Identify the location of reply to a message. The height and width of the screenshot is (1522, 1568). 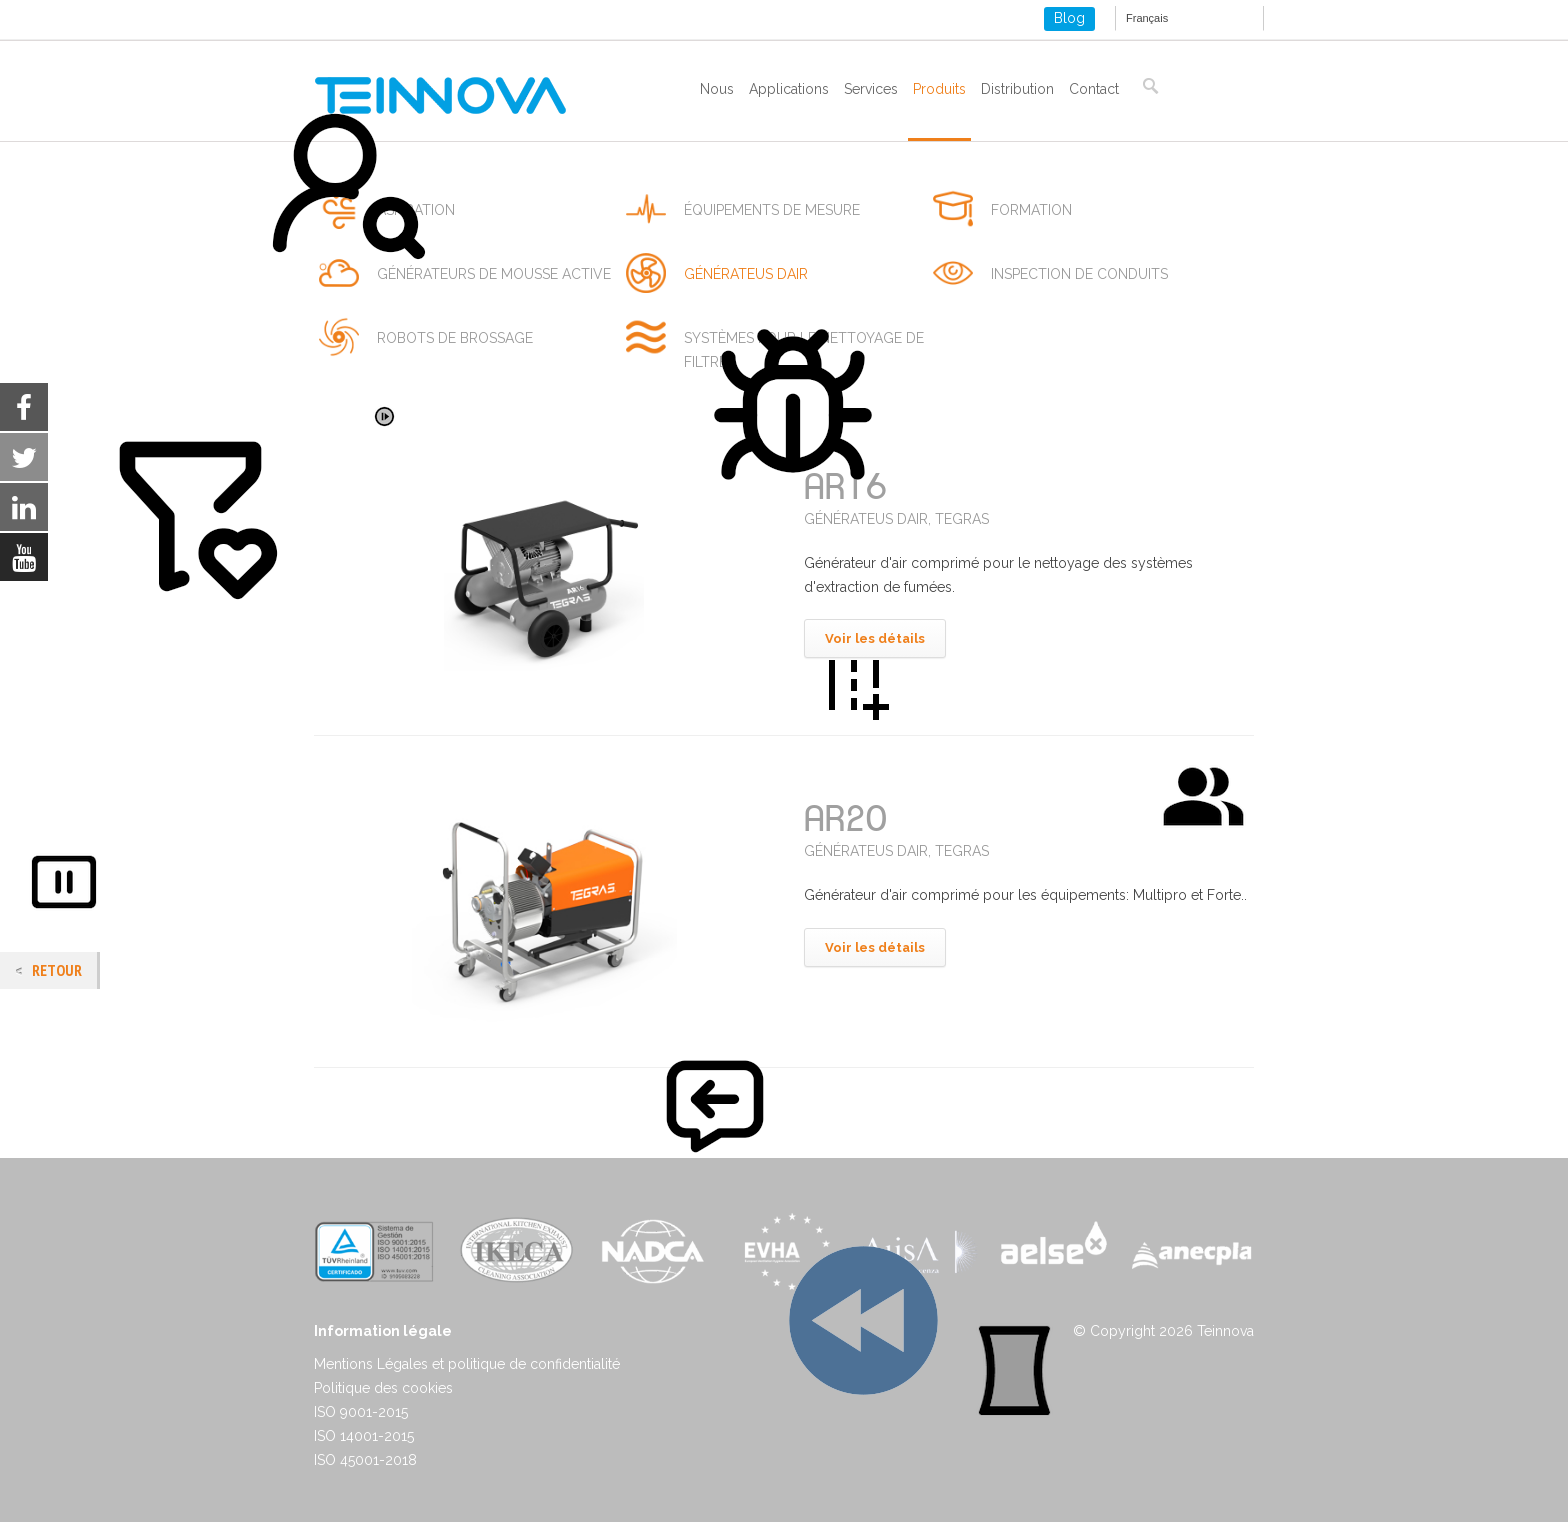
(715, 1104).